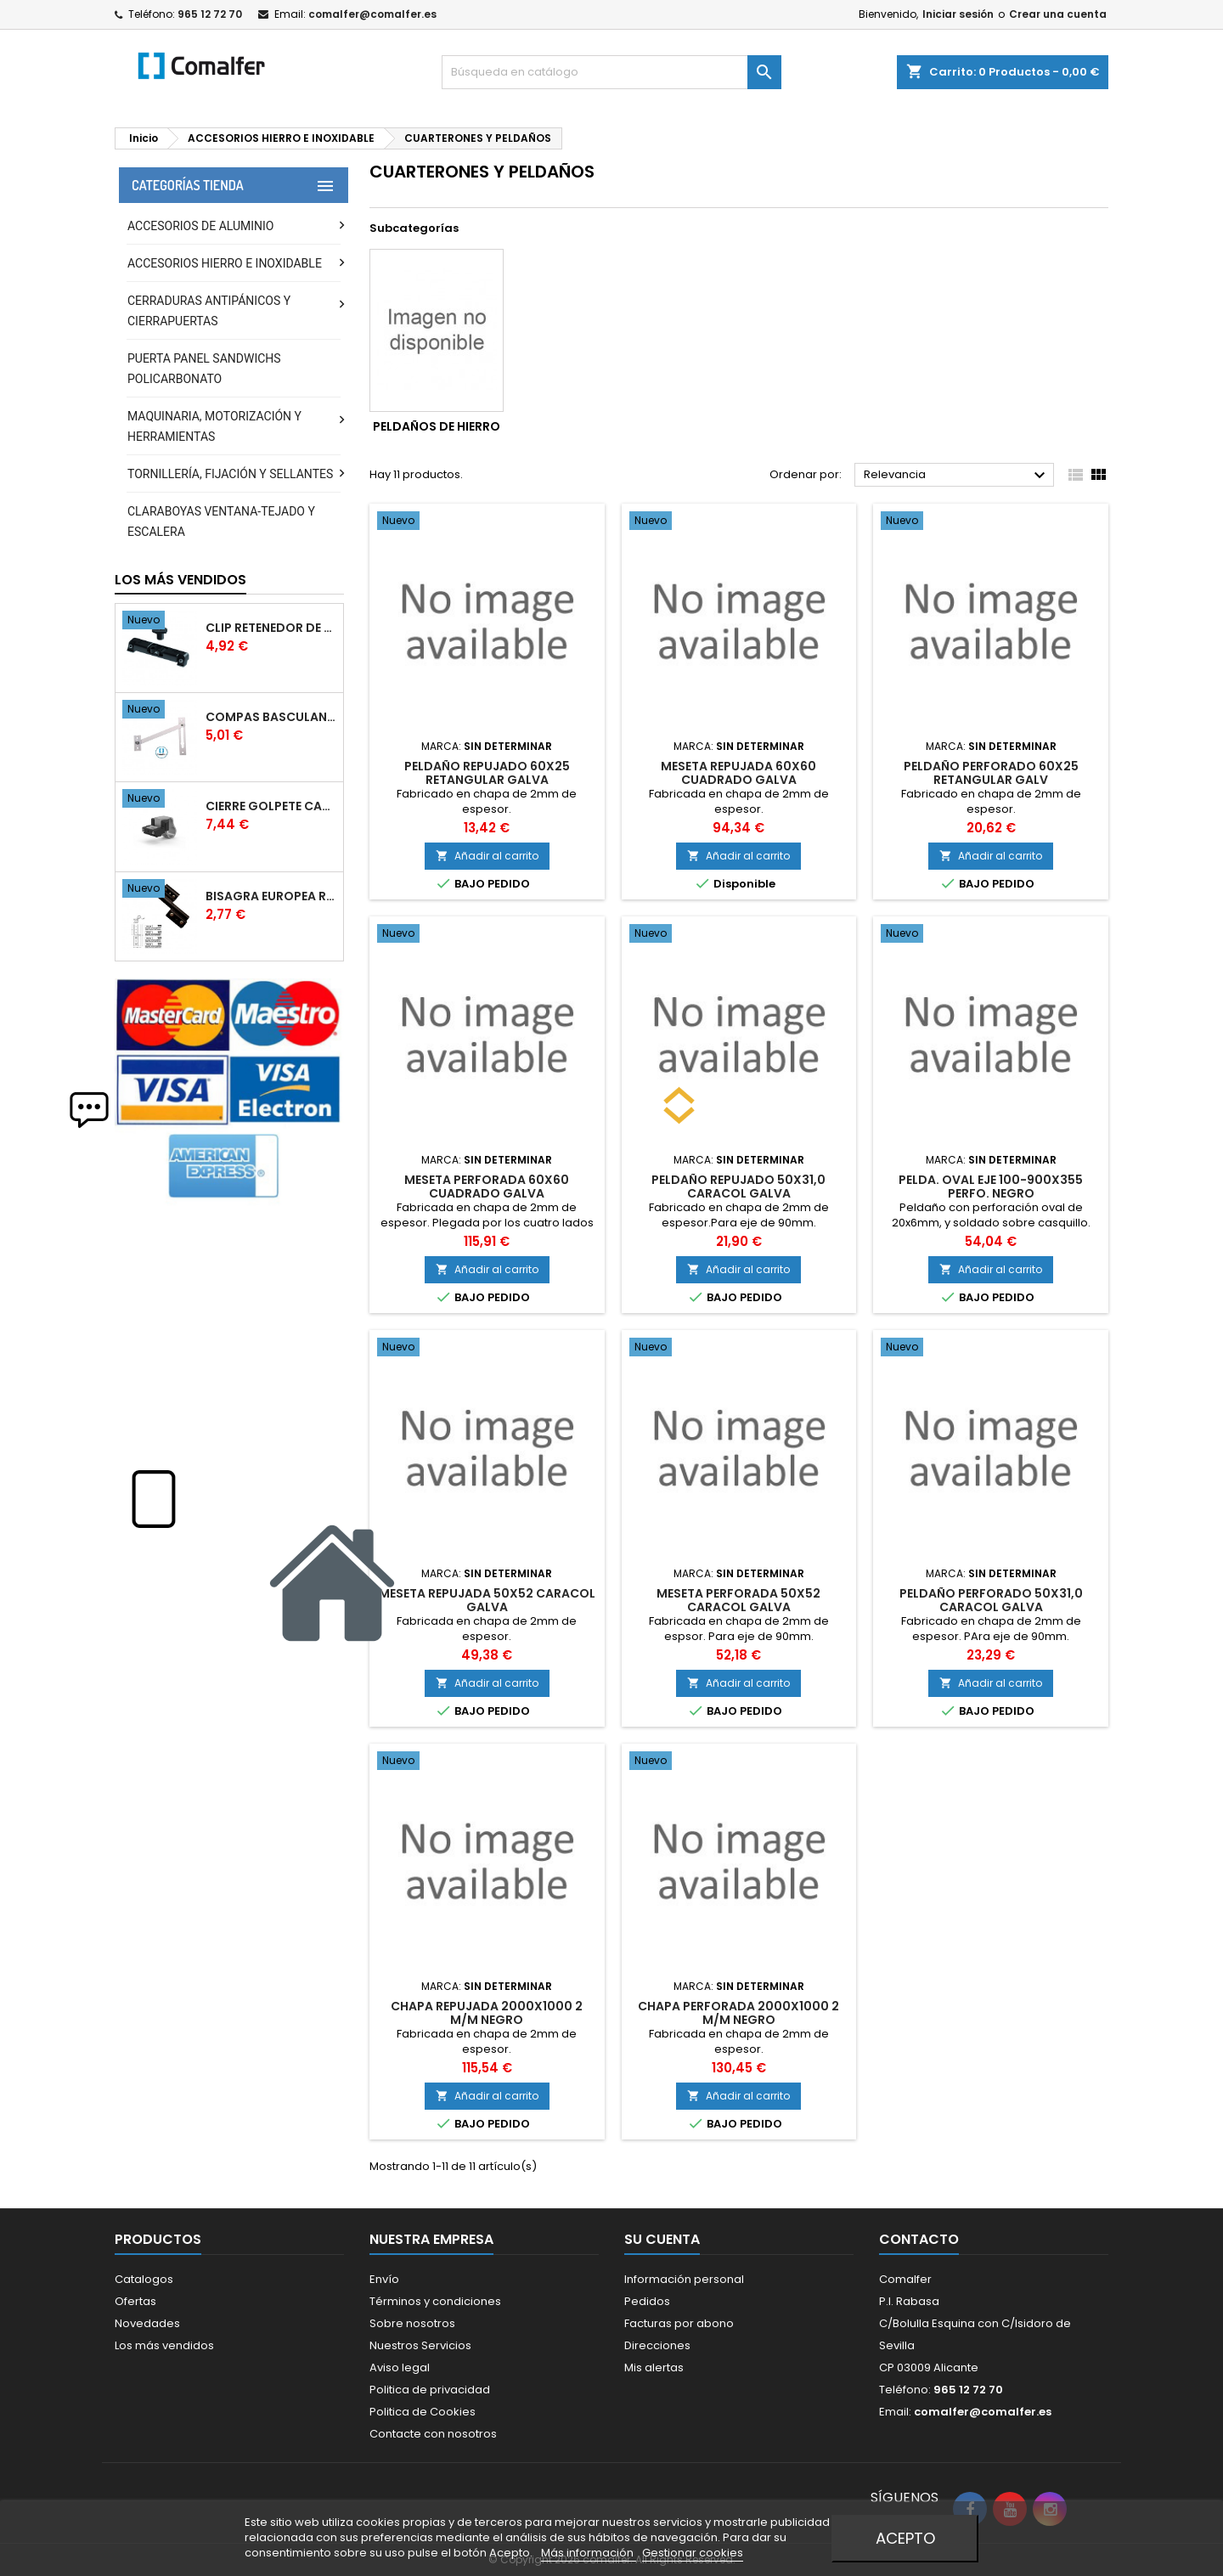 The height and width of the screenshot is (2576, 1223). Describe the element at coordinates (154, 1499) in the screenshot. I see `switch to tablet view` at that location.